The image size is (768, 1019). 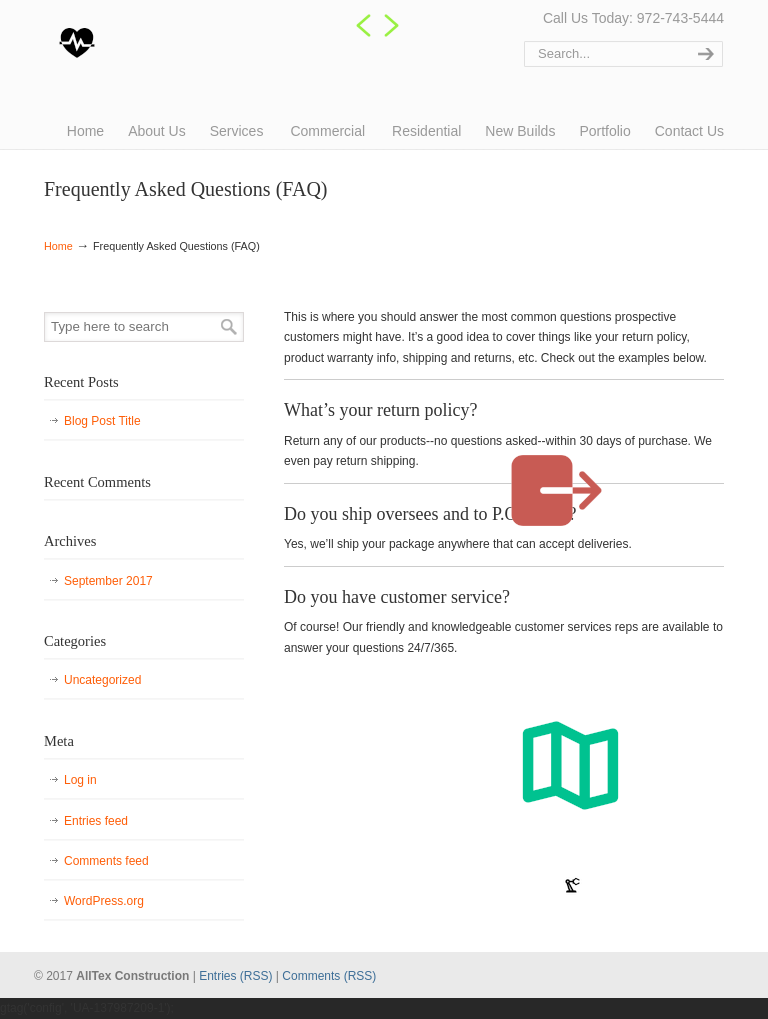 What do you see at coordinates (570, 765) in the screenshot?
I see `view map or navigation` at bounding box center [570, 765].